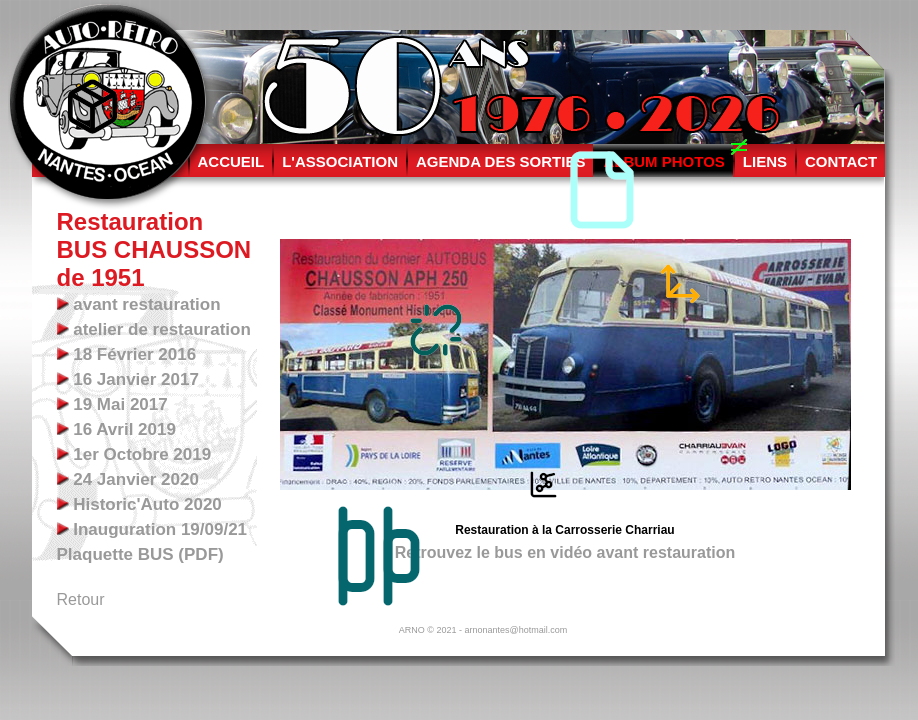  Describe the element at coordinates (543, 484) in the screenshot. I see `view network analytics or graph data` at that location.